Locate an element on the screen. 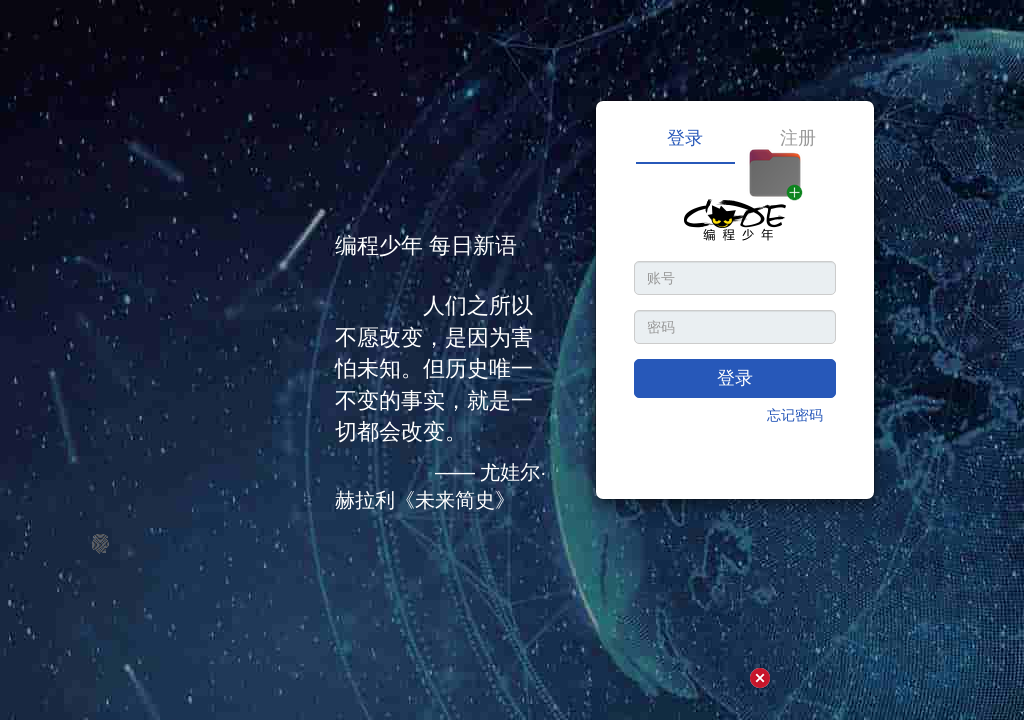 This screenshot has width=1024, height=720. create a new folder is located at coordinates (775, 173).